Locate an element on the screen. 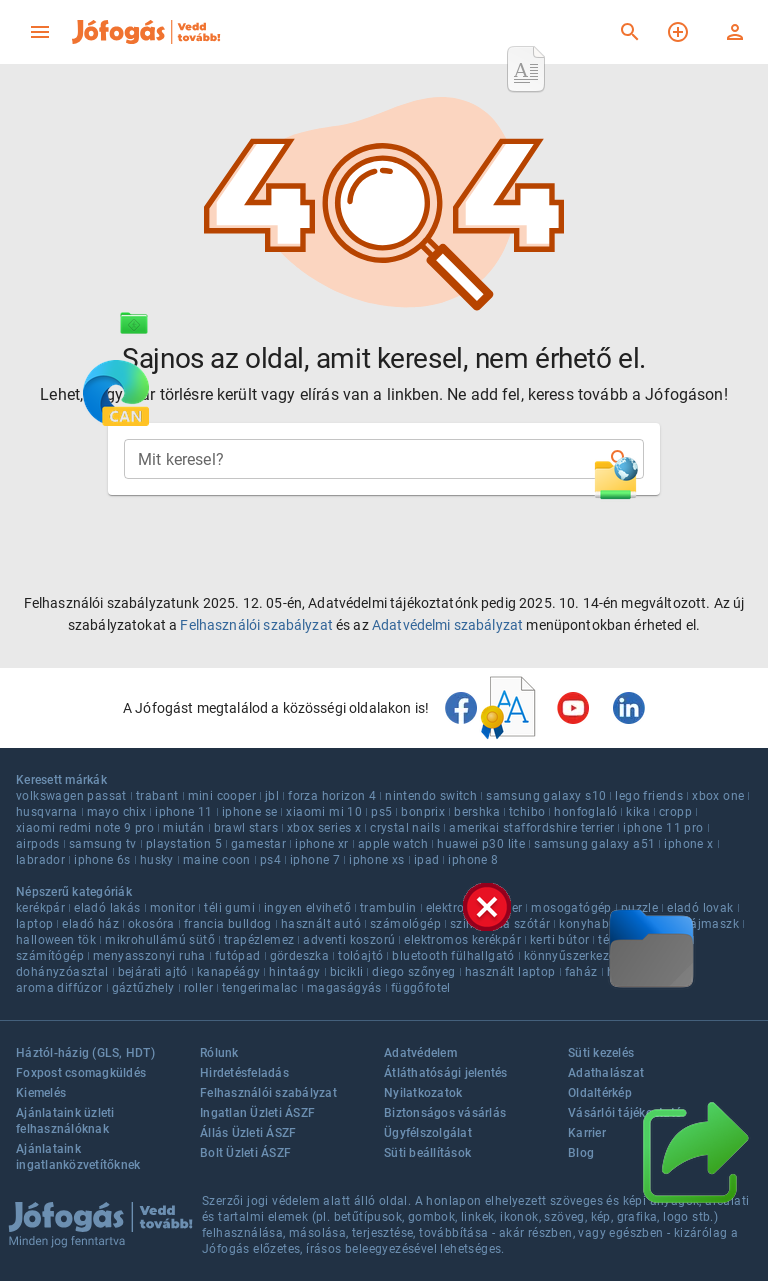  a certified or premium font file is located at coordinates (512, 706).